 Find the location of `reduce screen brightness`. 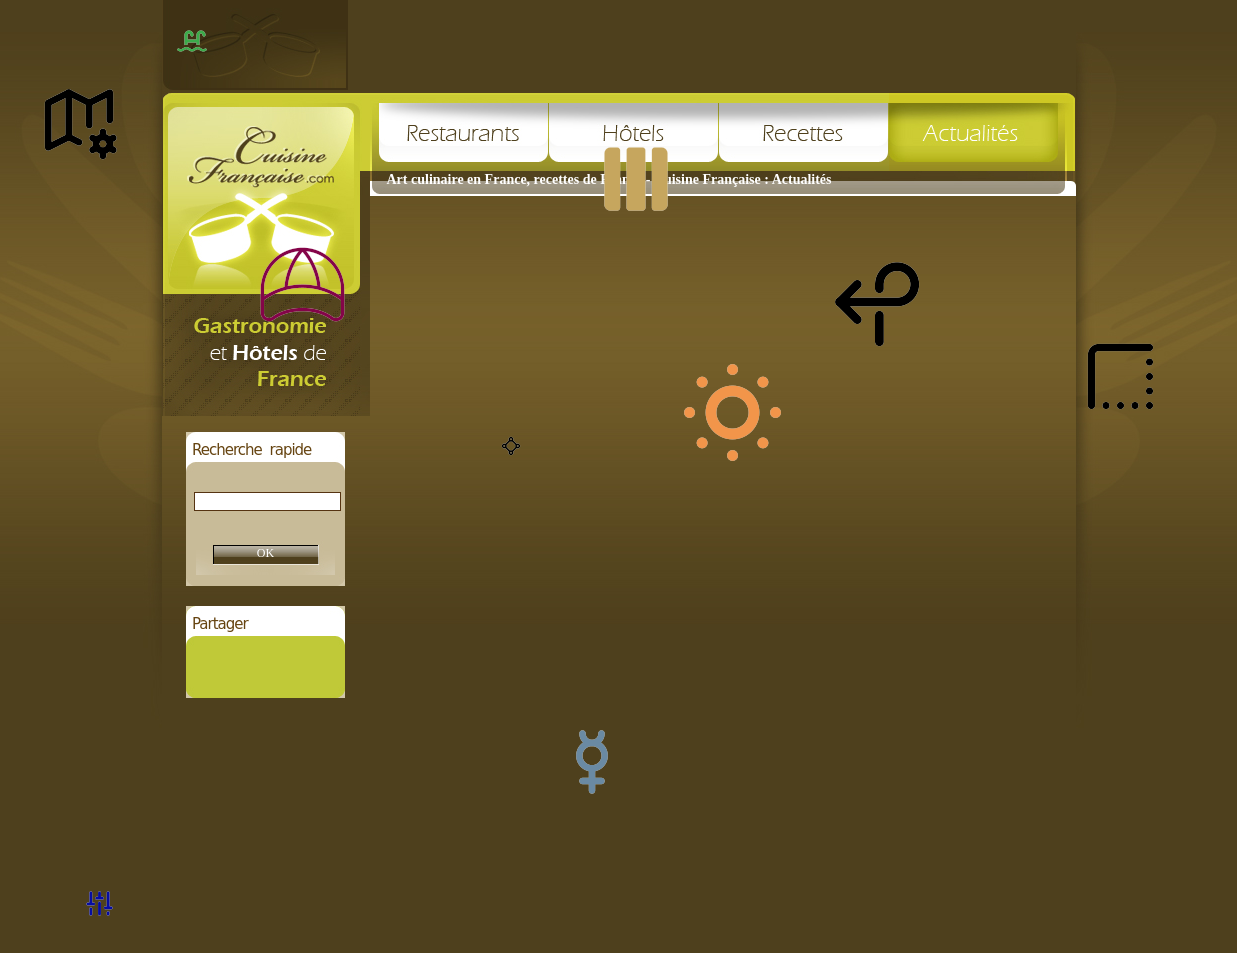

reduce screen brightness is located at coordinates (732, 412).